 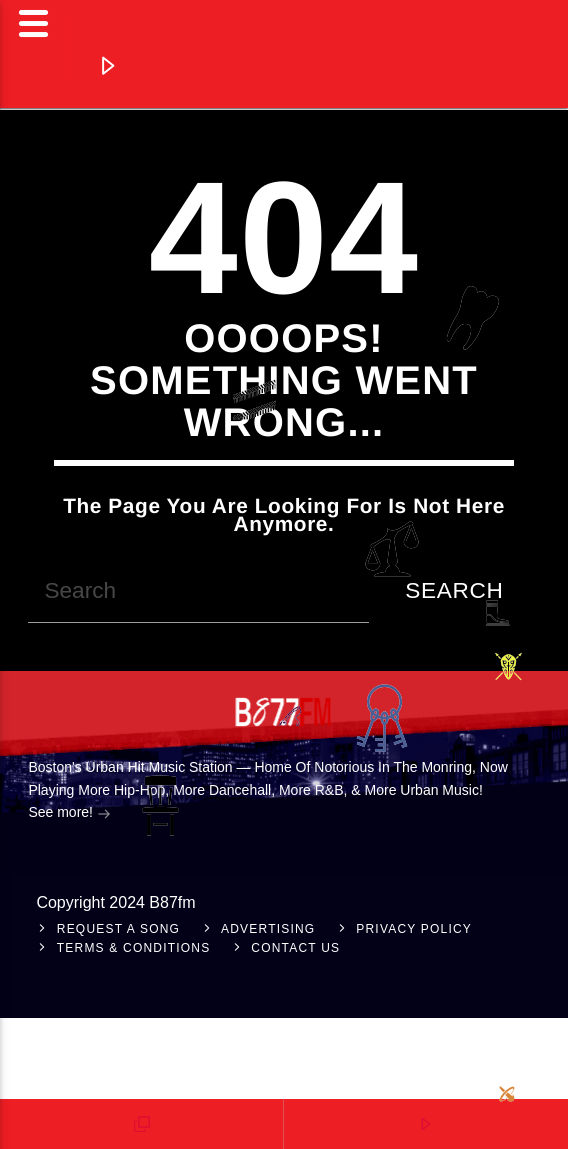 What do you see at coordinates (508, 666) in the screenshot?
I see `tribal or warrior faction emblem in a game` at bounding box center [508, 666].